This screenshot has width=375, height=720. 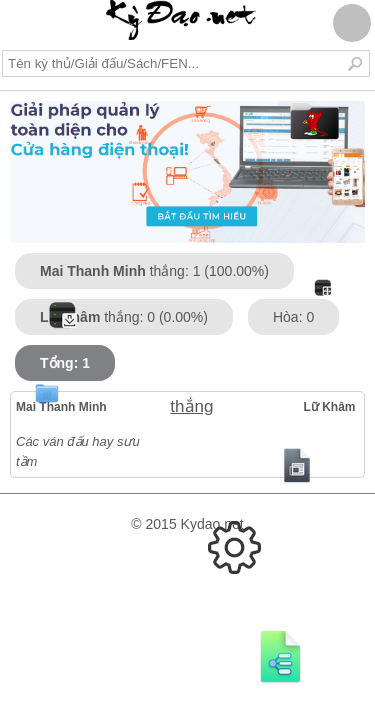 What do you see at coordinates (47, 393) in the screenshot?
I see `open HomeKit accessories and settings folder` at bounding box center [47, 393].